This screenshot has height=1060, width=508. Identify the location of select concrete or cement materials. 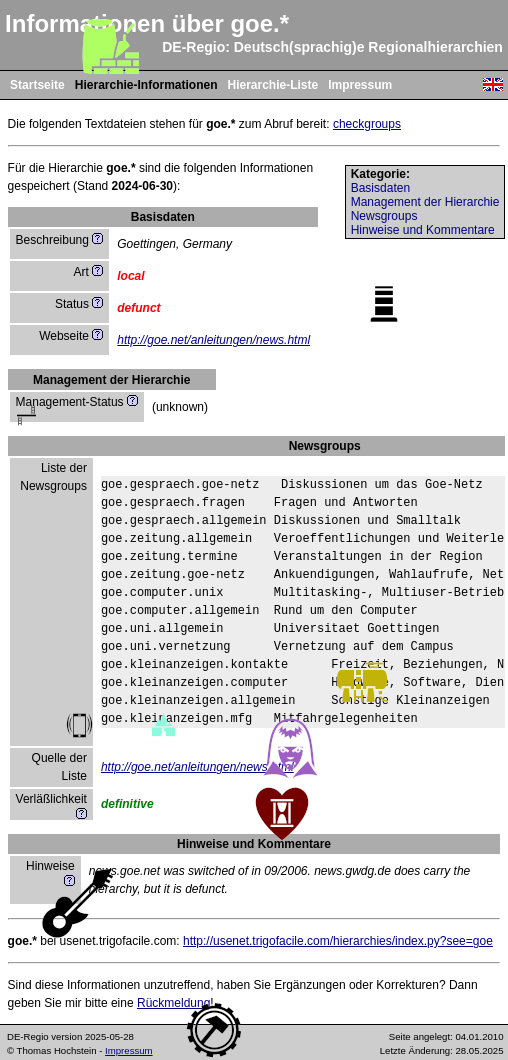
(110, 45).